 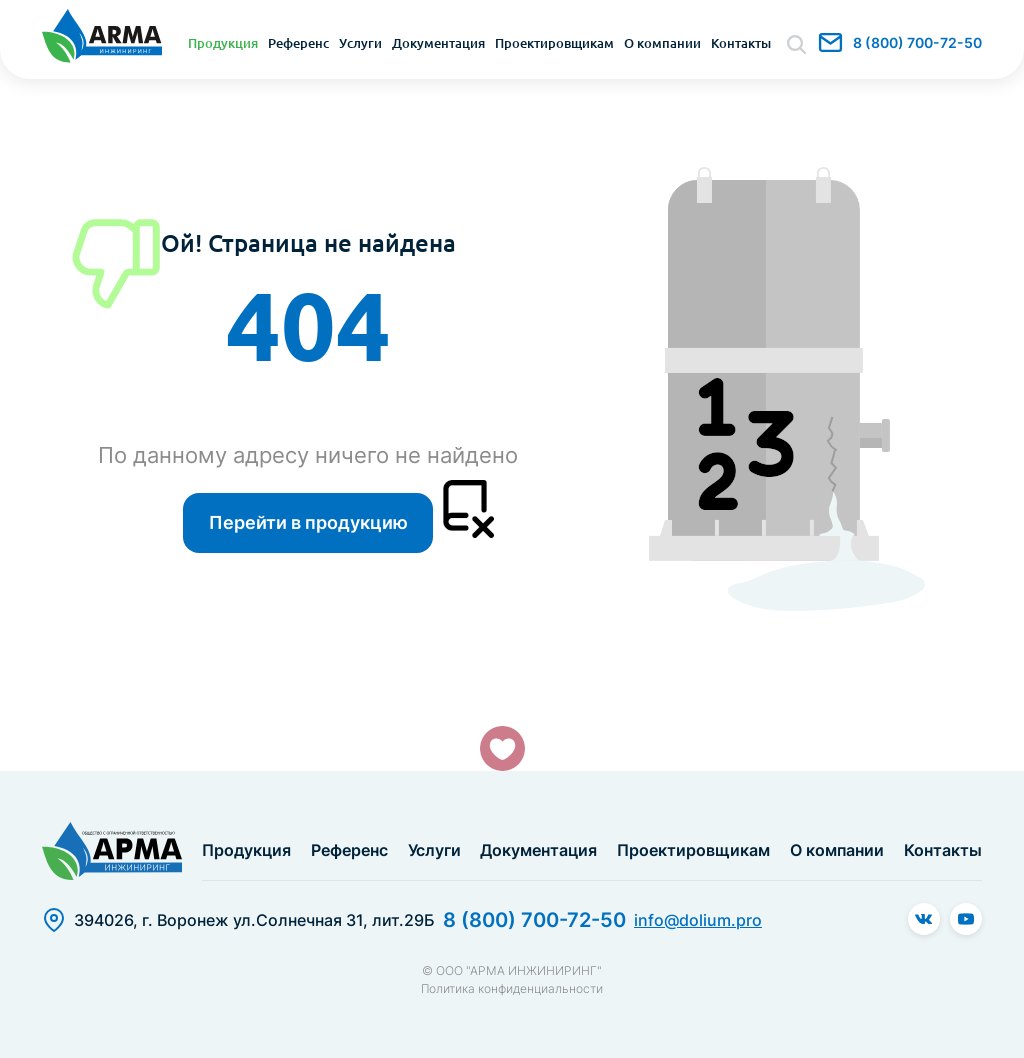 What do you see at coordinates (502, 748) in the screenshot?
I see `like or favorite an item in your feed` at bounding box center [502, 748].